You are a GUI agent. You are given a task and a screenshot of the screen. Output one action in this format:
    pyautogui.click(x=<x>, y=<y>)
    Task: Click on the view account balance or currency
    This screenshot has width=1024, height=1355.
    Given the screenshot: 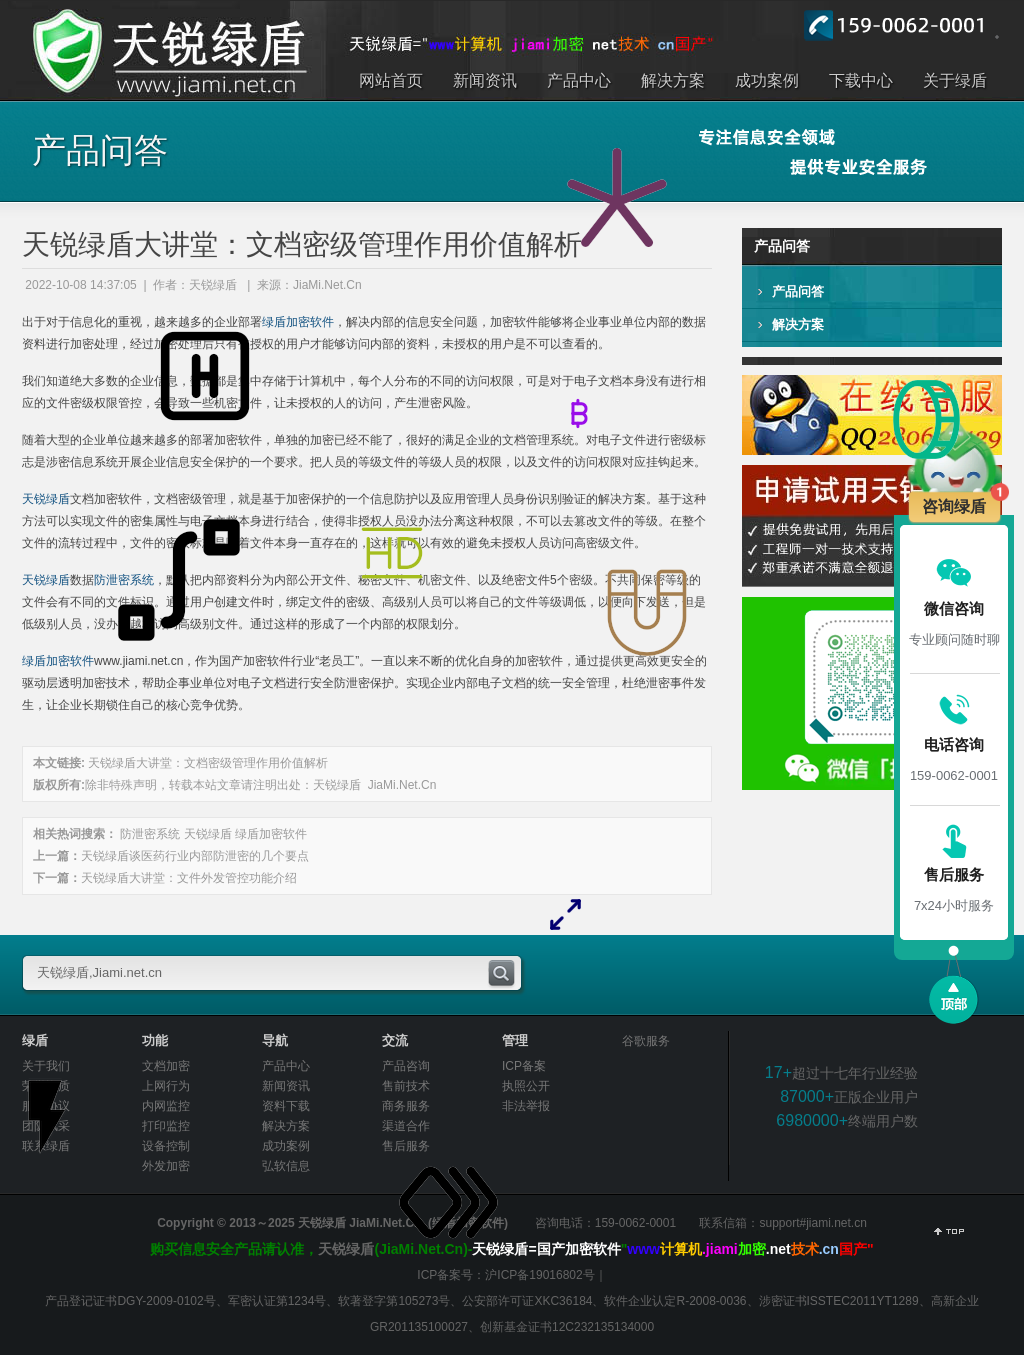 What is the action you would take?
    pyautogui.click(x=926, y=419)
    